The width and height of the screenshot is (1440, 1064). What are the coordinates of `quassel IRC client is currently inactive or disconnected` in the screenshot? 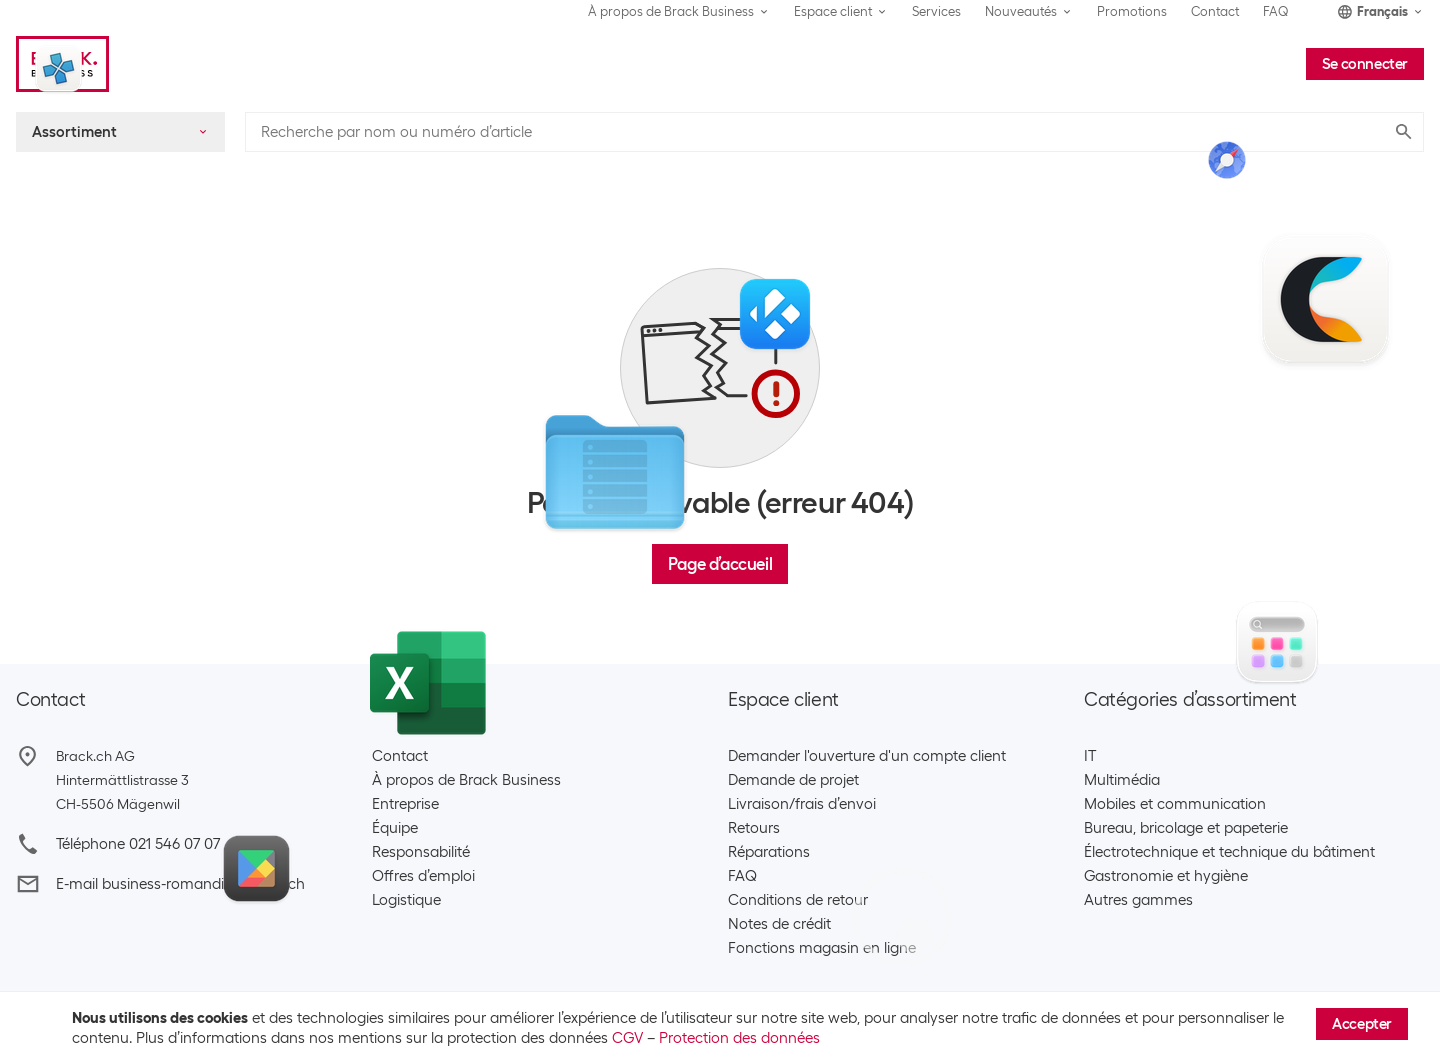 It's located at (902, 916).